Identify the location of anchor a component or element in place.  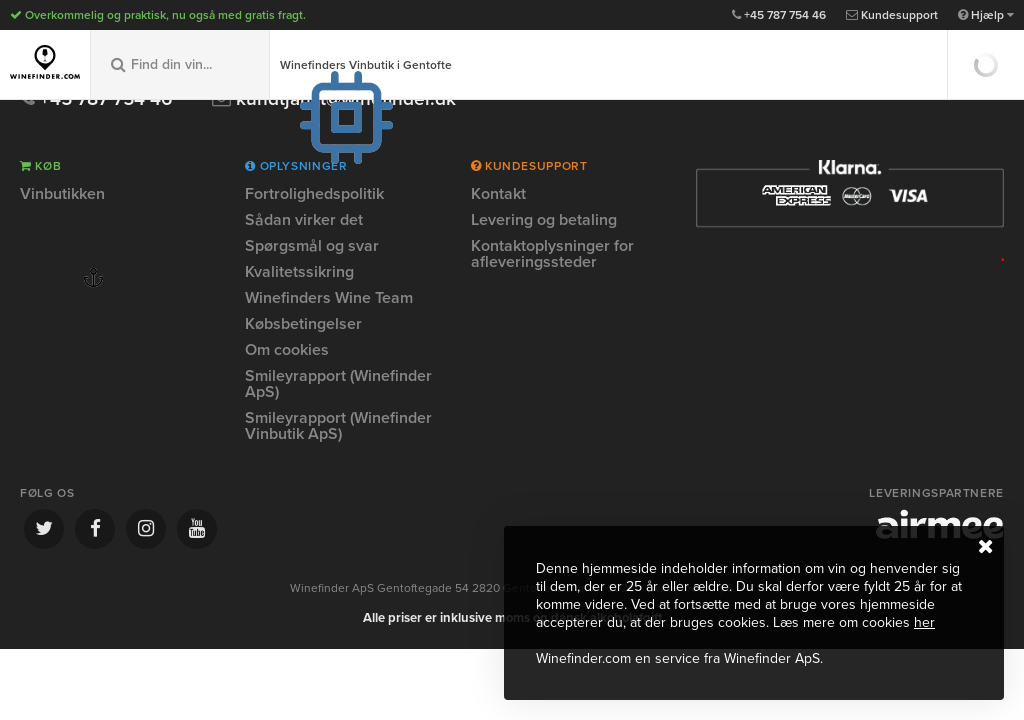
(93, 277).